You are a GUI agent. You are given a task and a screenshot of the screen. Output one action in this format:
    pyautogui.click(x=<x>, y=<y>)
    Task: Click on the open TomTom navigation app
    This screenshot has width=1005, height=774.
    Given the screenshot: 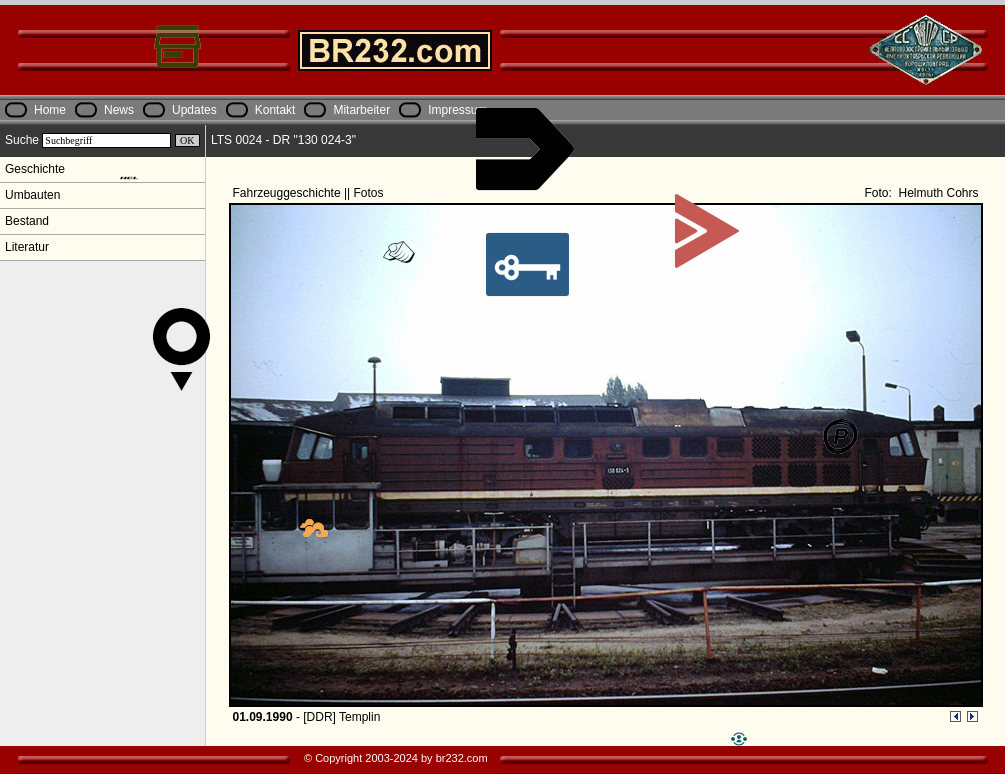 What is the action you would take?
    pyautogui.click(x=181, y=349)
    